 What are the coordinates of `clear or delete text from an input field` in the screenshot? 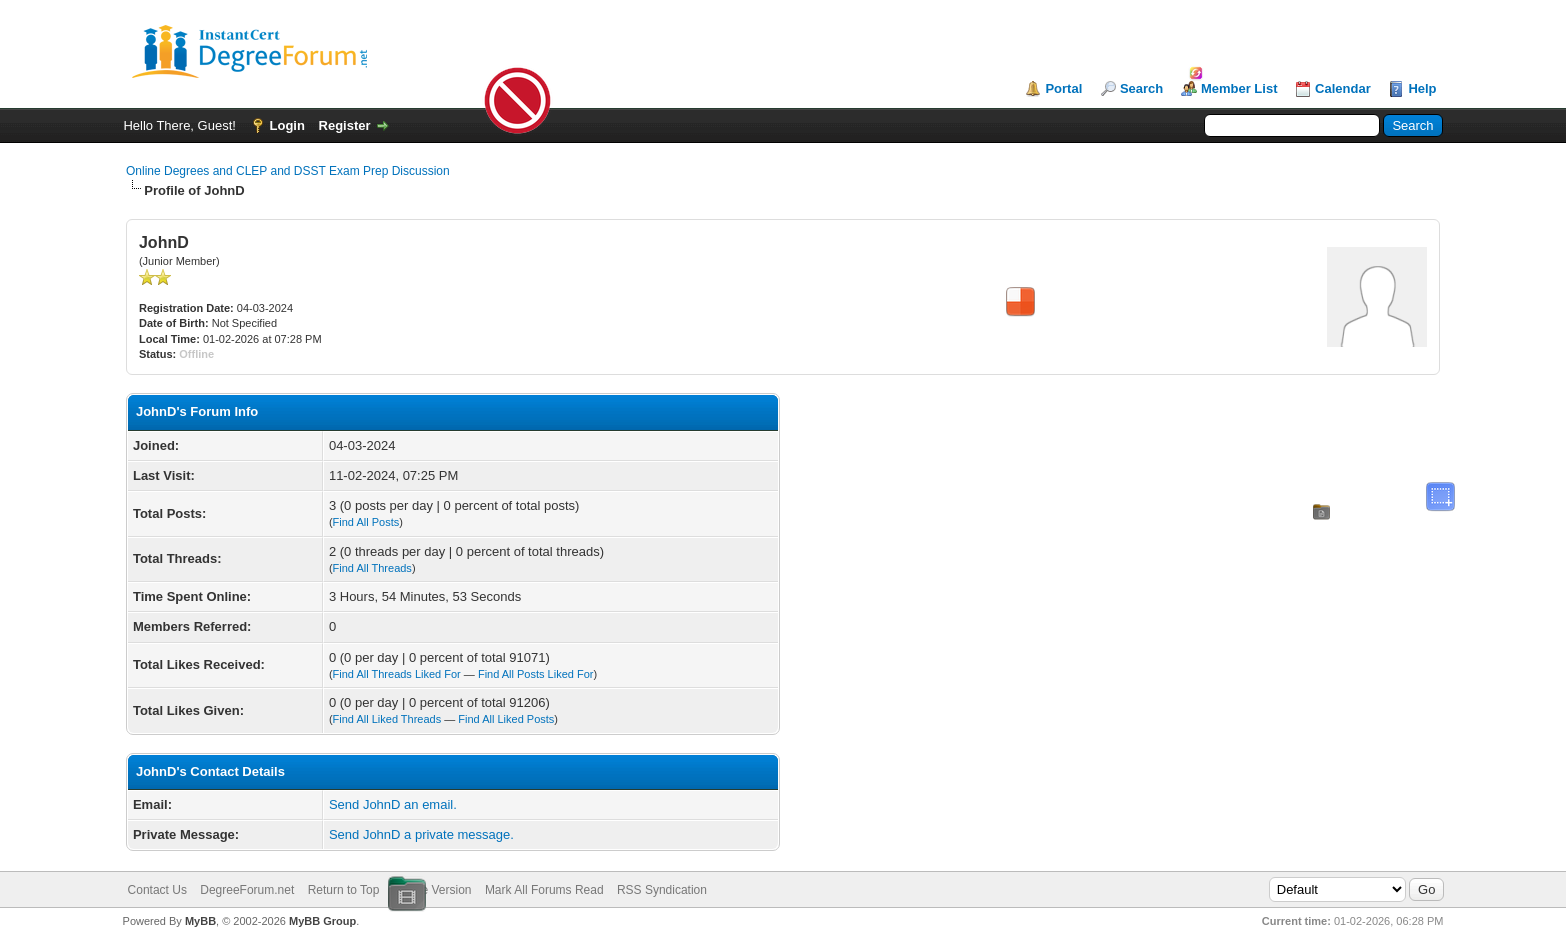 It's located at (517, 100).